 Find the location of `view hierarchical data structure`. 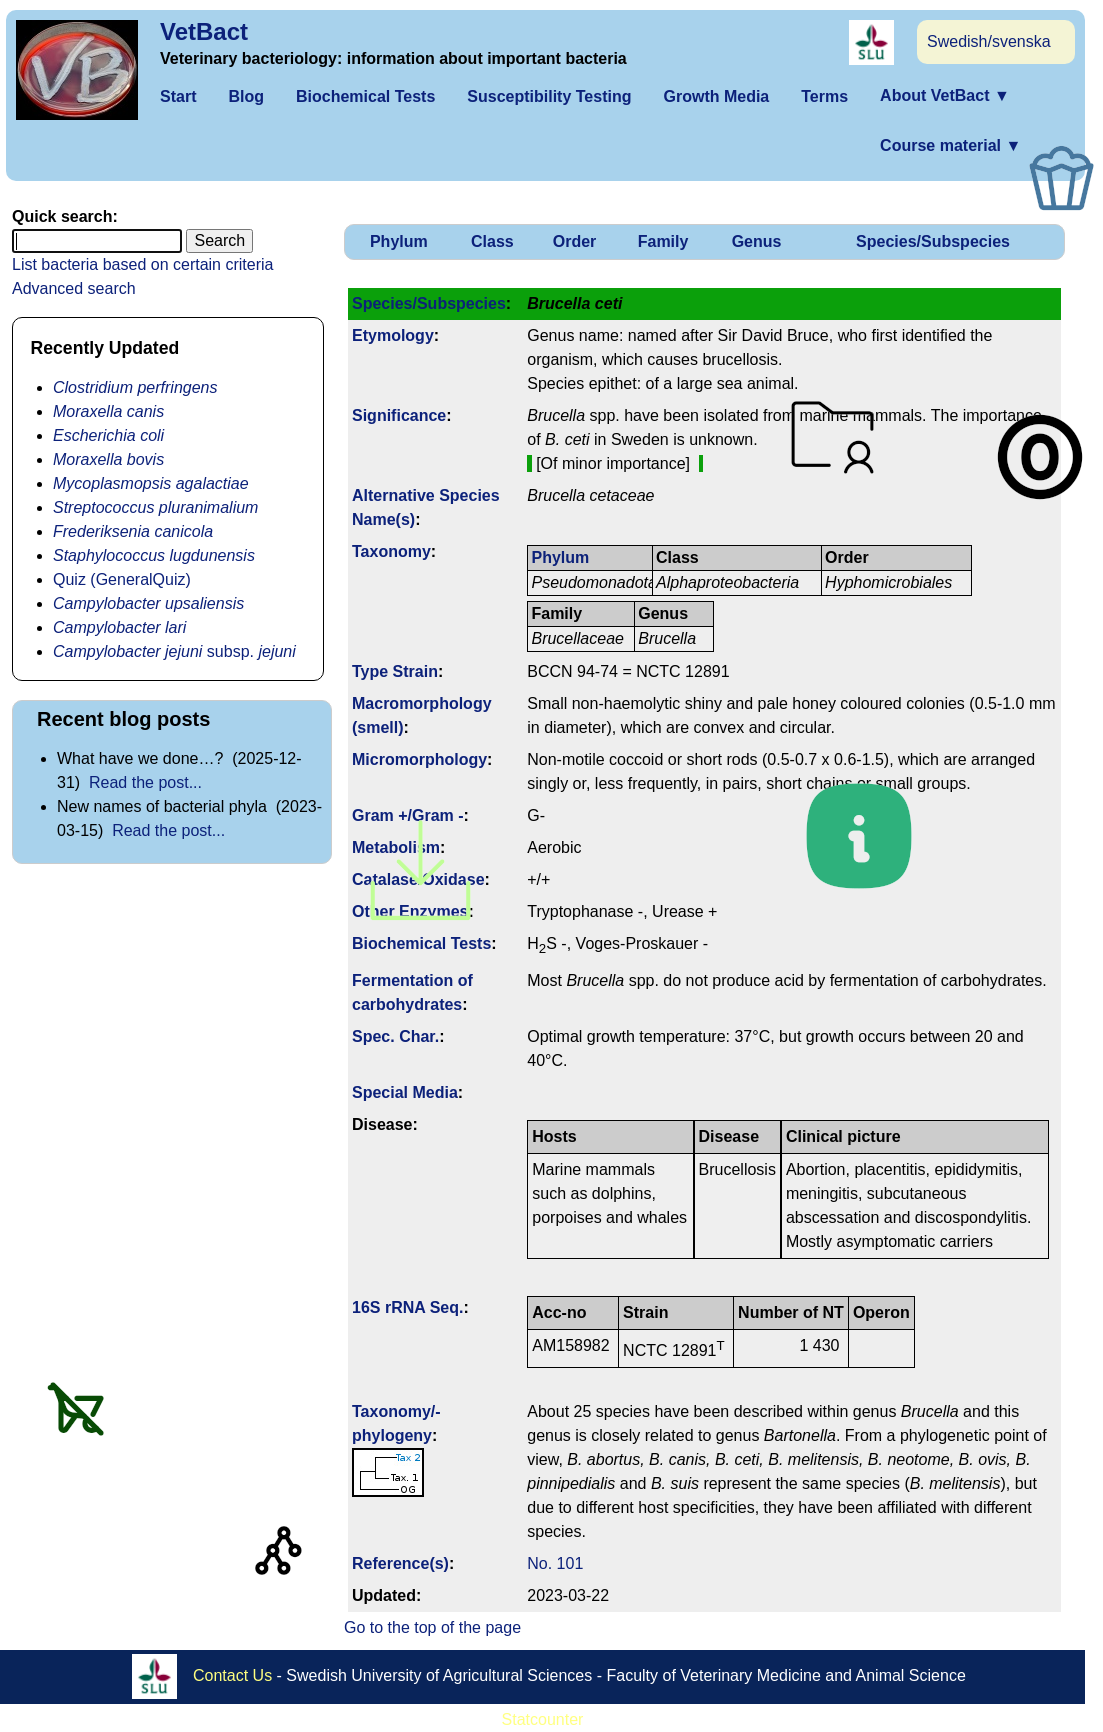

view hierarchical data structure is located at coordinates (279, 1550).